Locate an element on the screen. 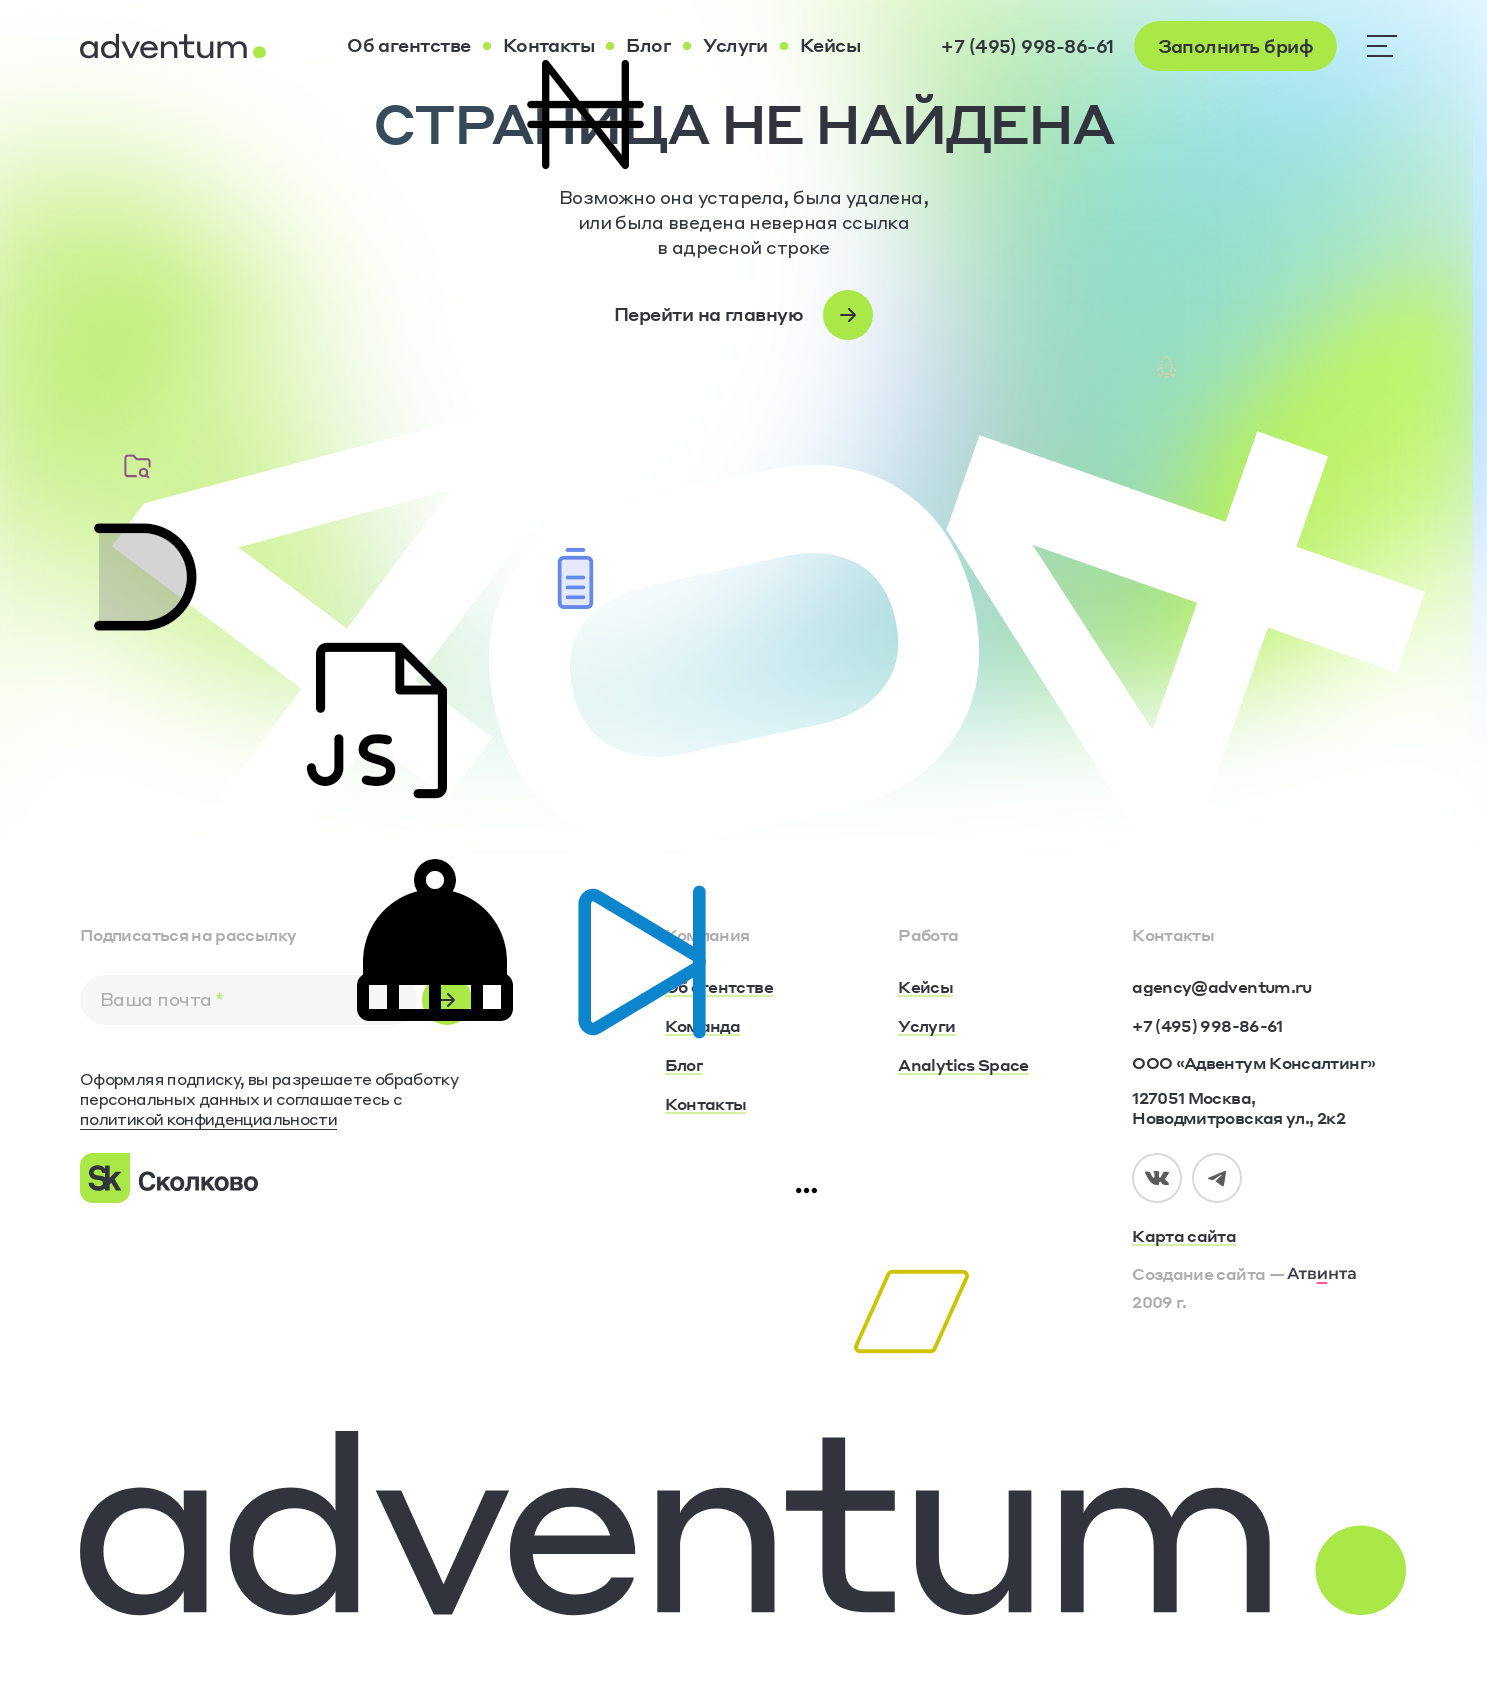 Image resolution: width=1487 pixels, height=1689 pixels. select winter or cold weather clothing category is located at coordinates (435, 949).